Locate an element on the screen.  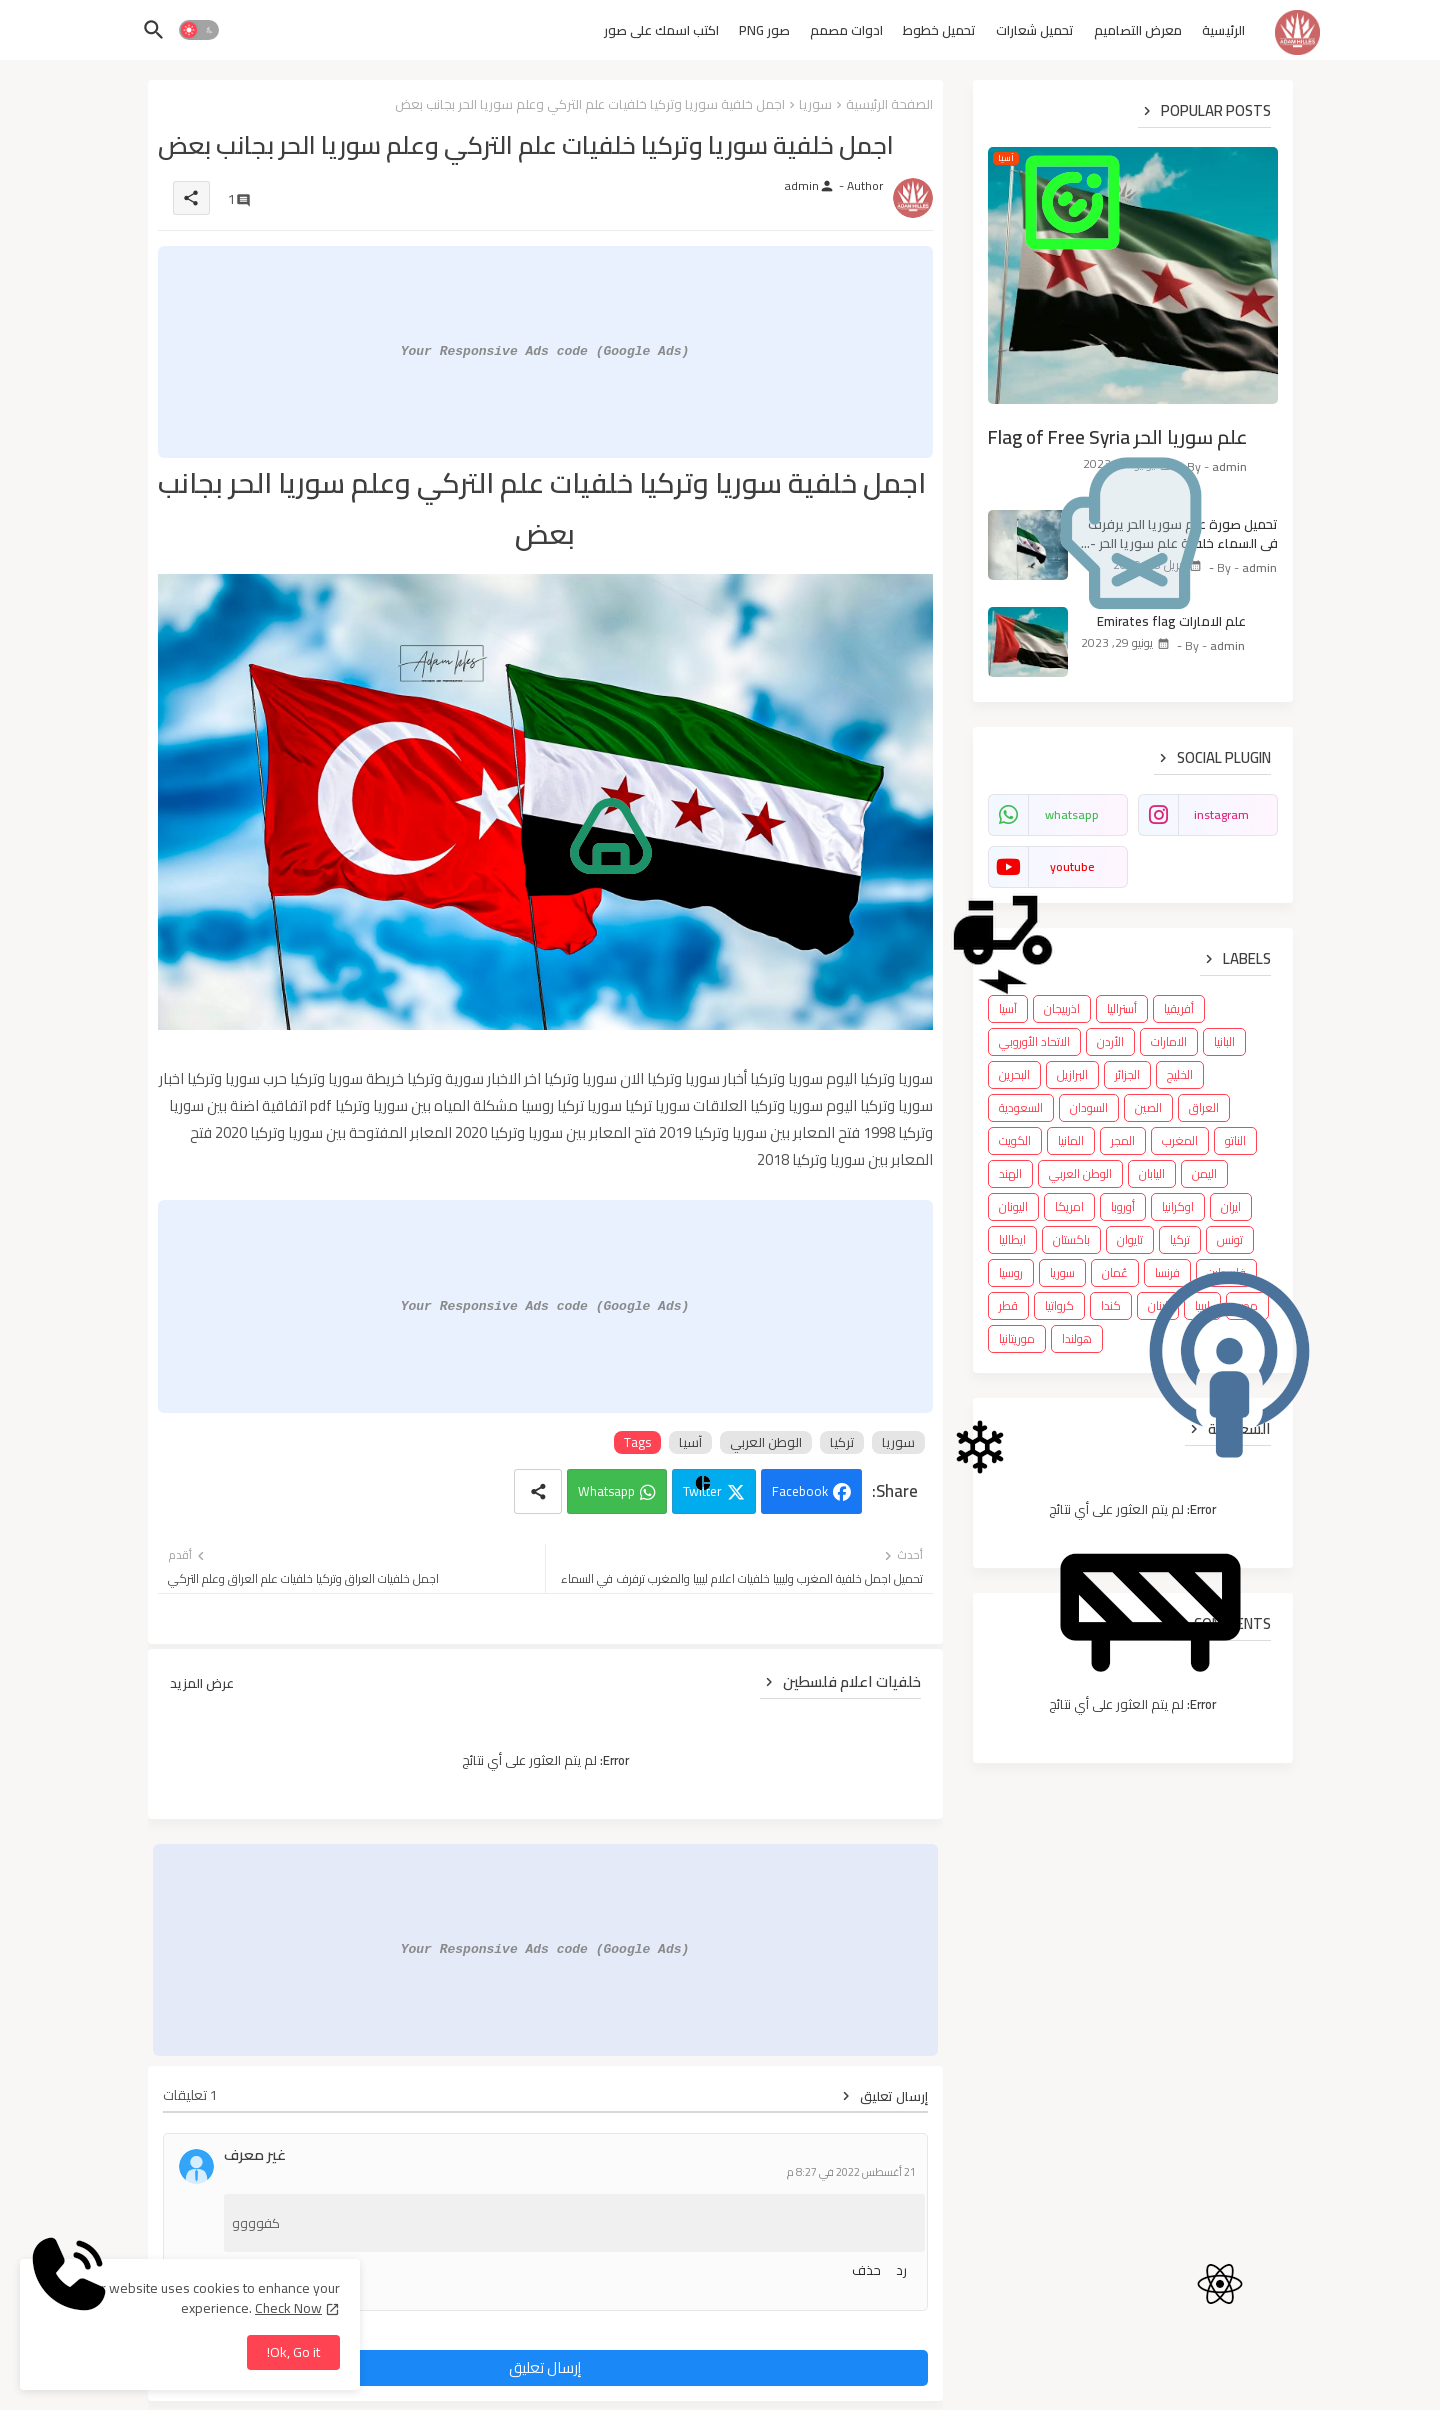
React framework or library logo is located at coordinates (1220, 2284).